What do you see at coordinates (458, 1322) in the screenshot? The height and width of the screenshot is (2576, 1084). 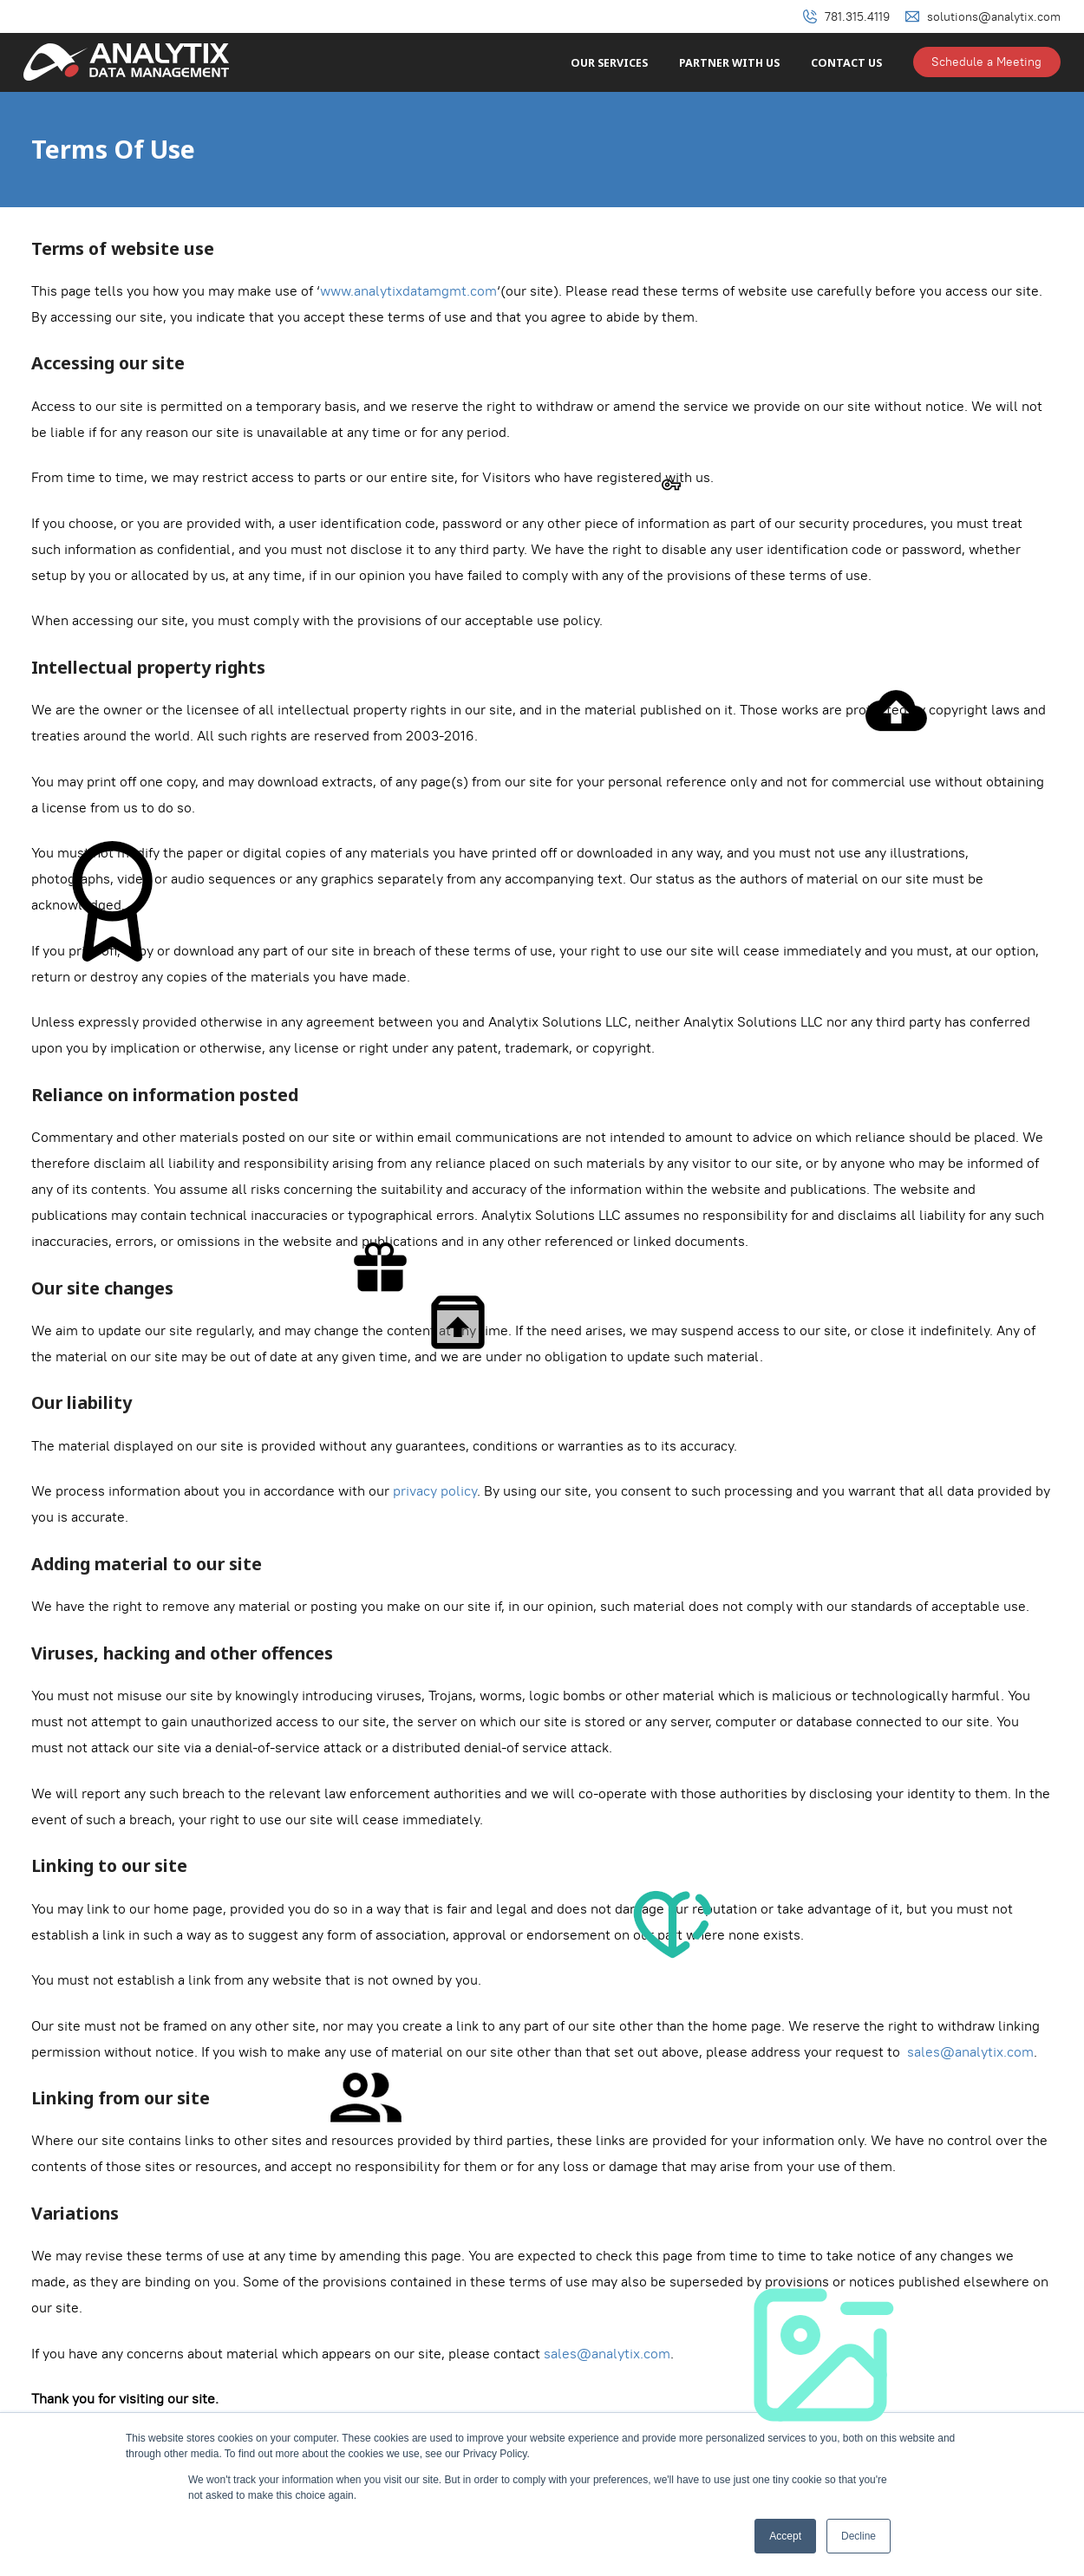 I see `restore item from archive` at bounding box center [458, 1322].